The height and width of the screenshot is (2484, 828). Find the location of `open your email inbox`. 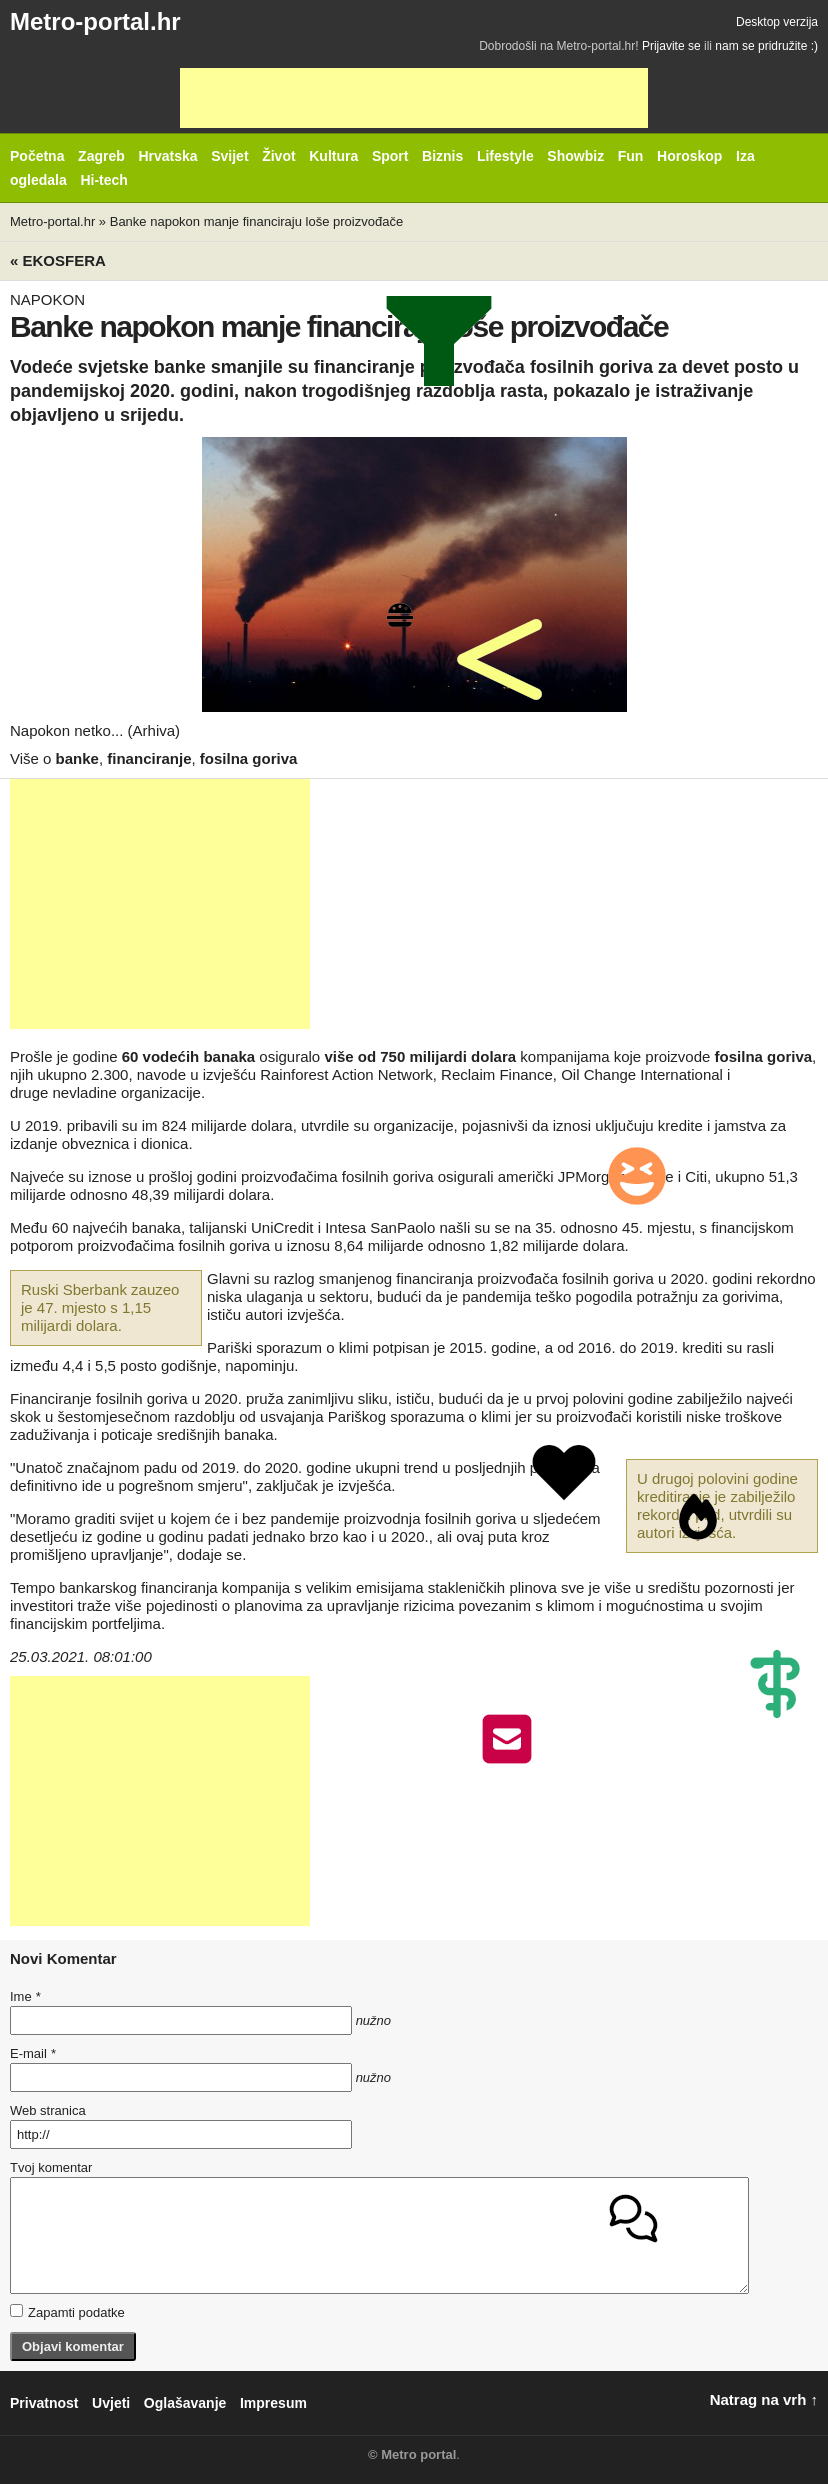

open your email inbox is located at coordinates (507, 1739).